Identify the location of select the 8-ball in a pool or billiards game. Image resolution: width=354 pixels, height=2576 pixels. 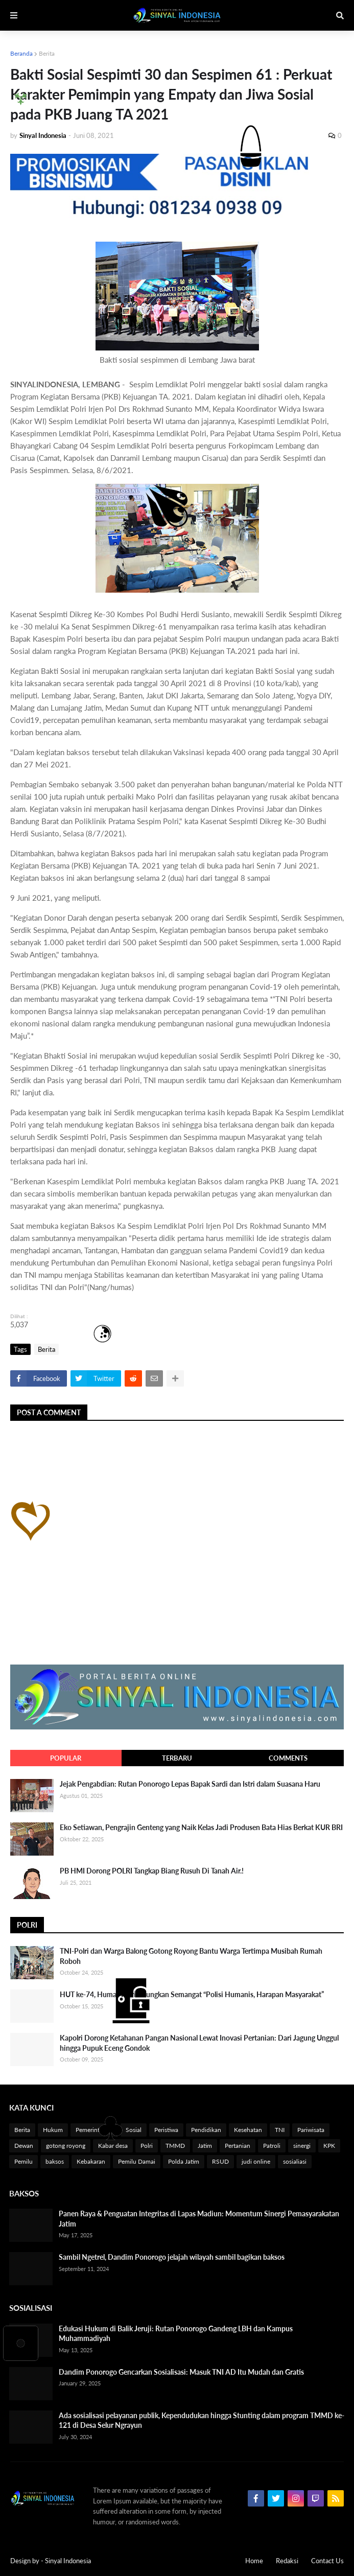
(102, 1333).